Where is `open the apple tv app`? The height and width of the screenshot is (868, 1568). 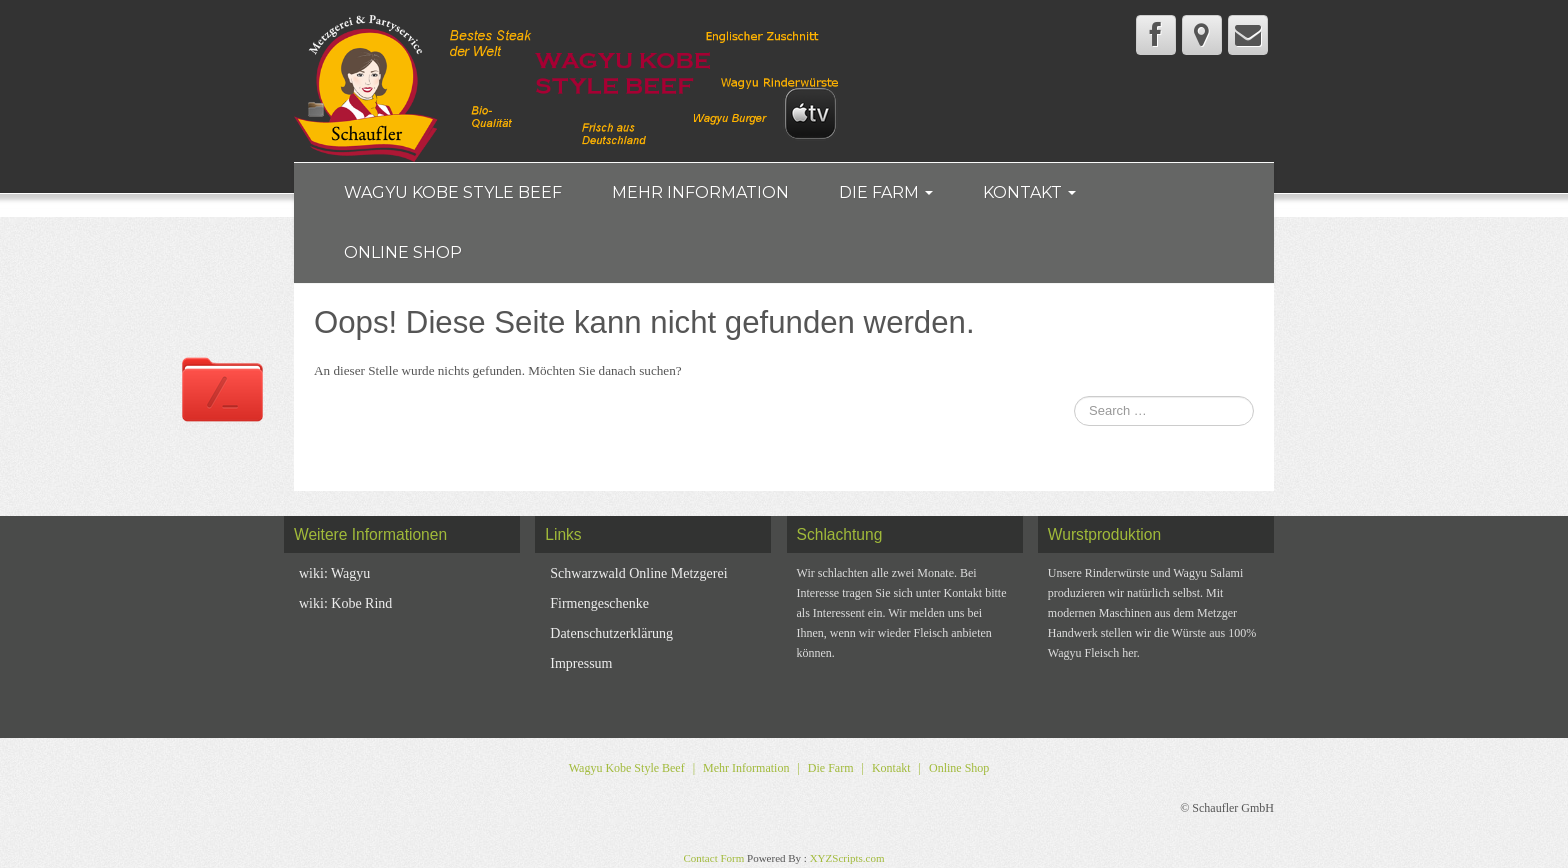 open the apple tv app is located at coordinates (810, 113).